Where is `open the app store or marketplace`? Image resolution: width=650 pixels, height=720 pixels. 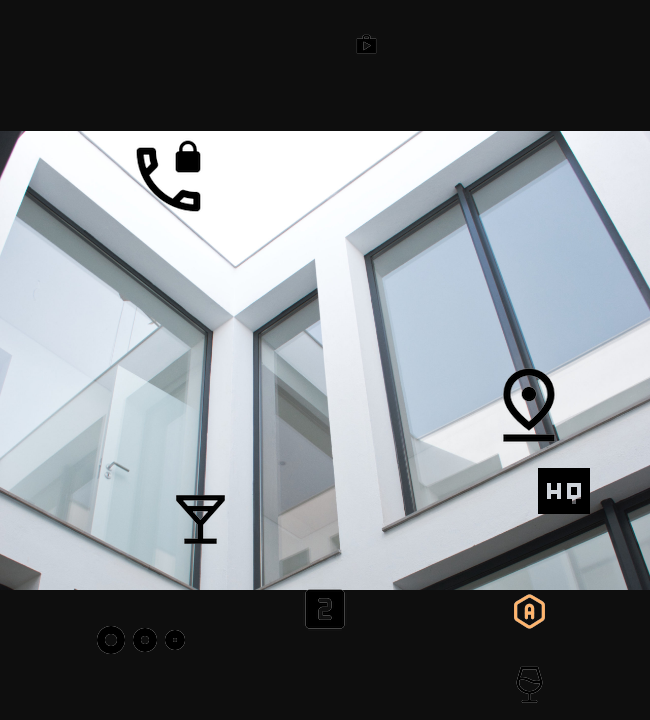 open the app store or marketplace is located at coordinates (366, 44).